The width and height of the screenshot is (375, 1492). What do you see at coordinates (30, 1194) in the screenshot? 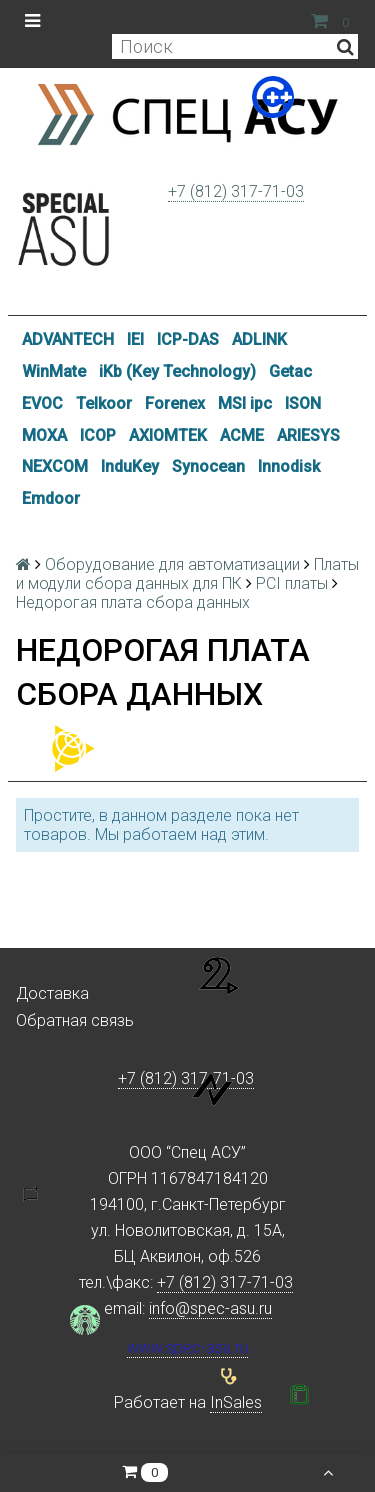
I see `start a new chat conversation` at bounding box center [30, 1194].